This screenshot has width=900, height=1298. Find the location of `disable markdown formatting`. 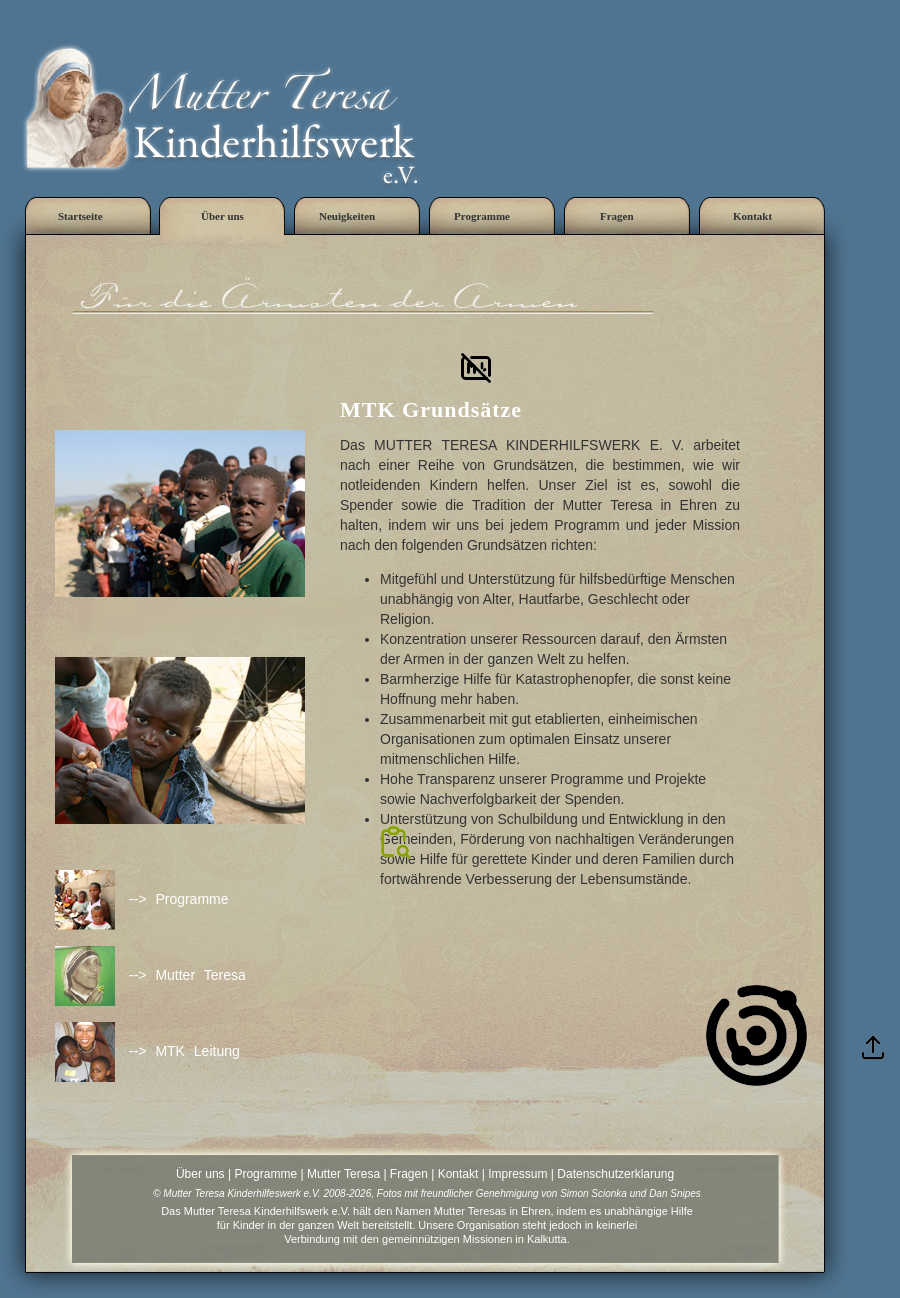

disable markdown formatting is located at coordinates (476, 368).